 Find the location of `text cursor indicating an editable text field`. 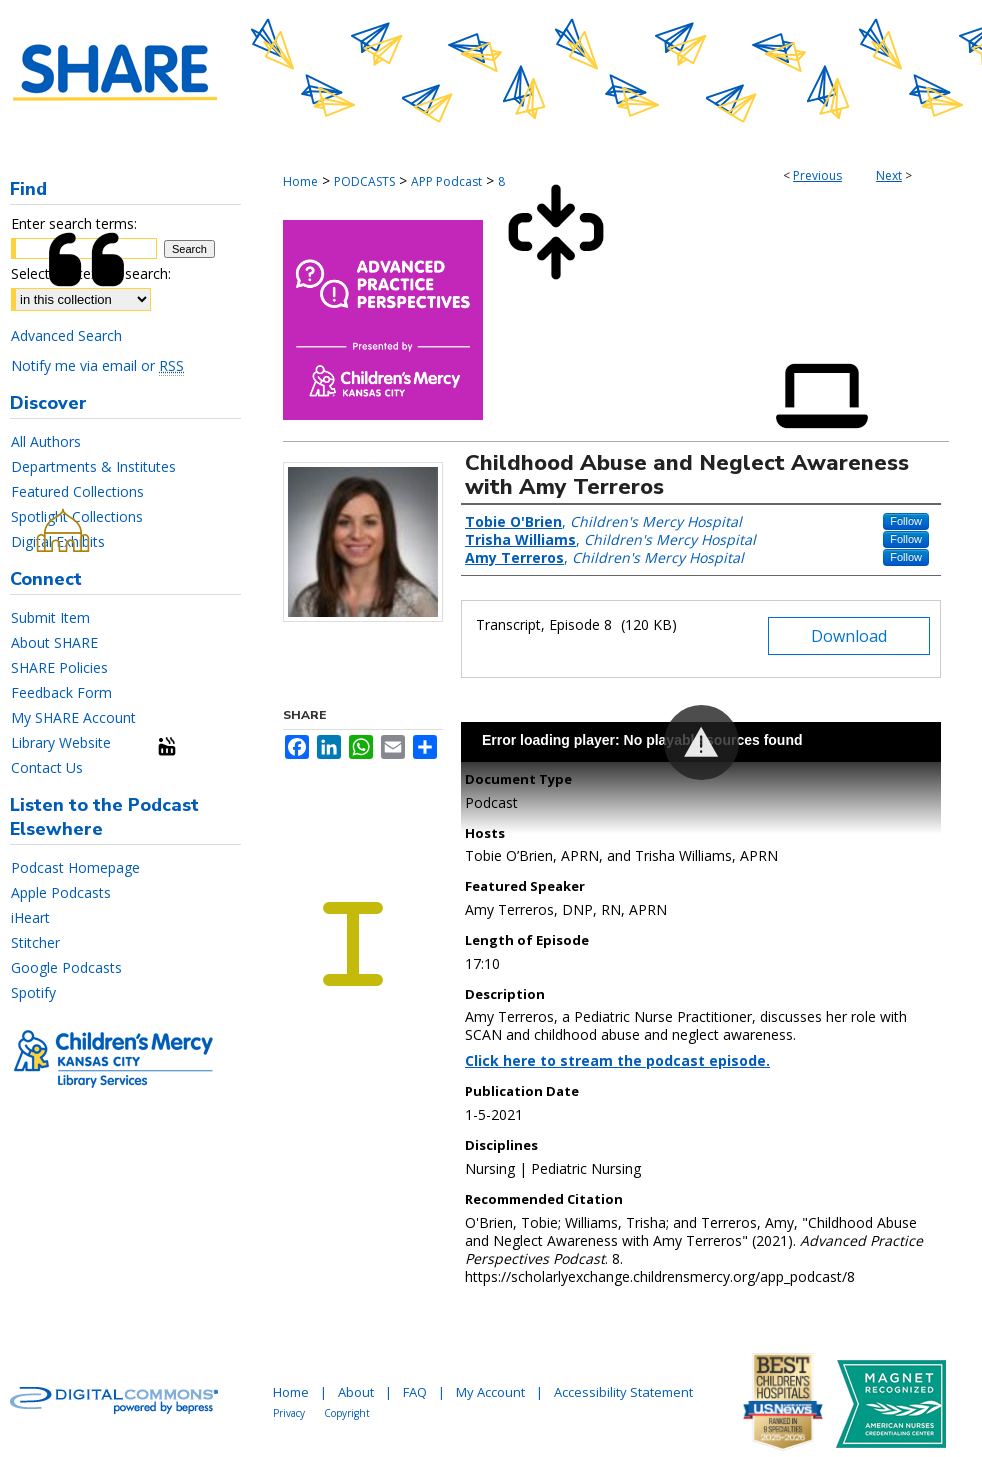

text cursor indicating an editable text field is located at coordinates (353, 944).